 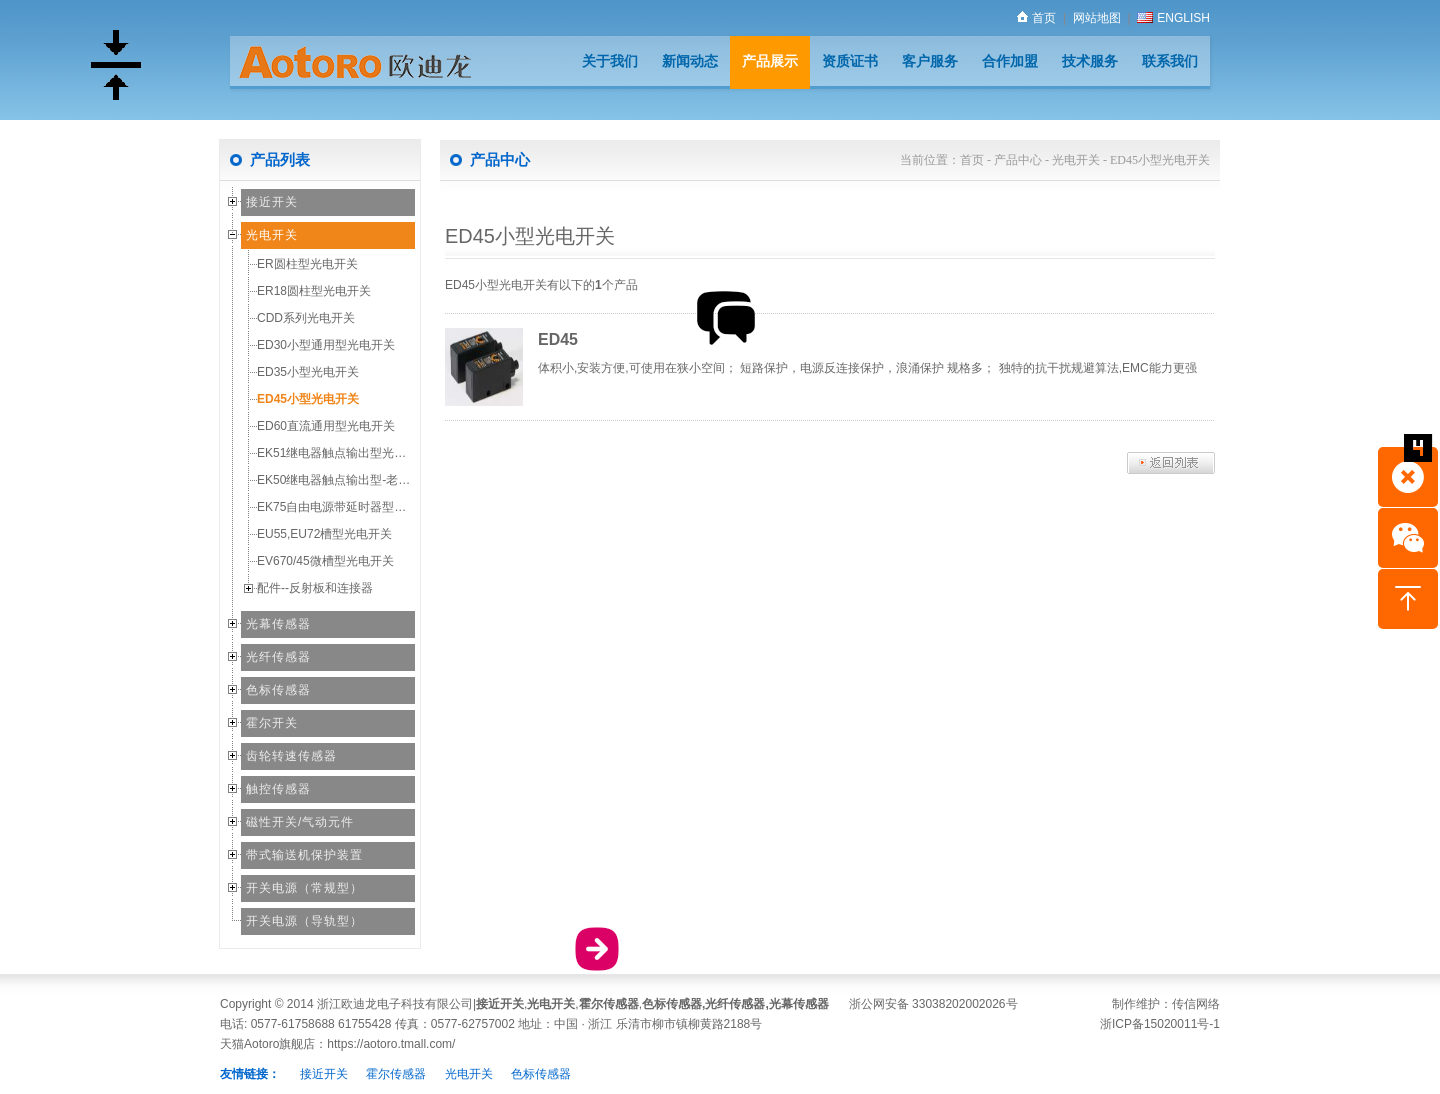 What do you see at coordinates (726, 318) in the screenshot?
I see `open messaging or chat` at bounding box center [726, 318].